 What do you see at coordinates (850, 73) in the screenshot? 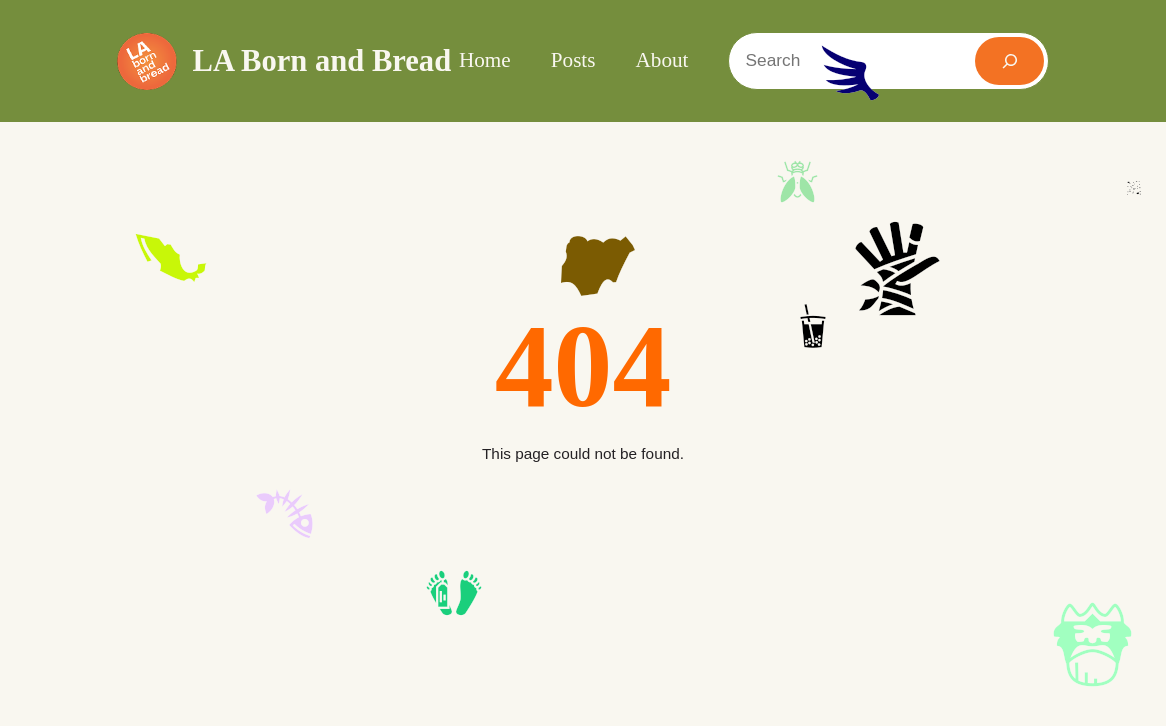
I see `indicates flight or aerial ability in gameplay` at bounding box center [850, 73].